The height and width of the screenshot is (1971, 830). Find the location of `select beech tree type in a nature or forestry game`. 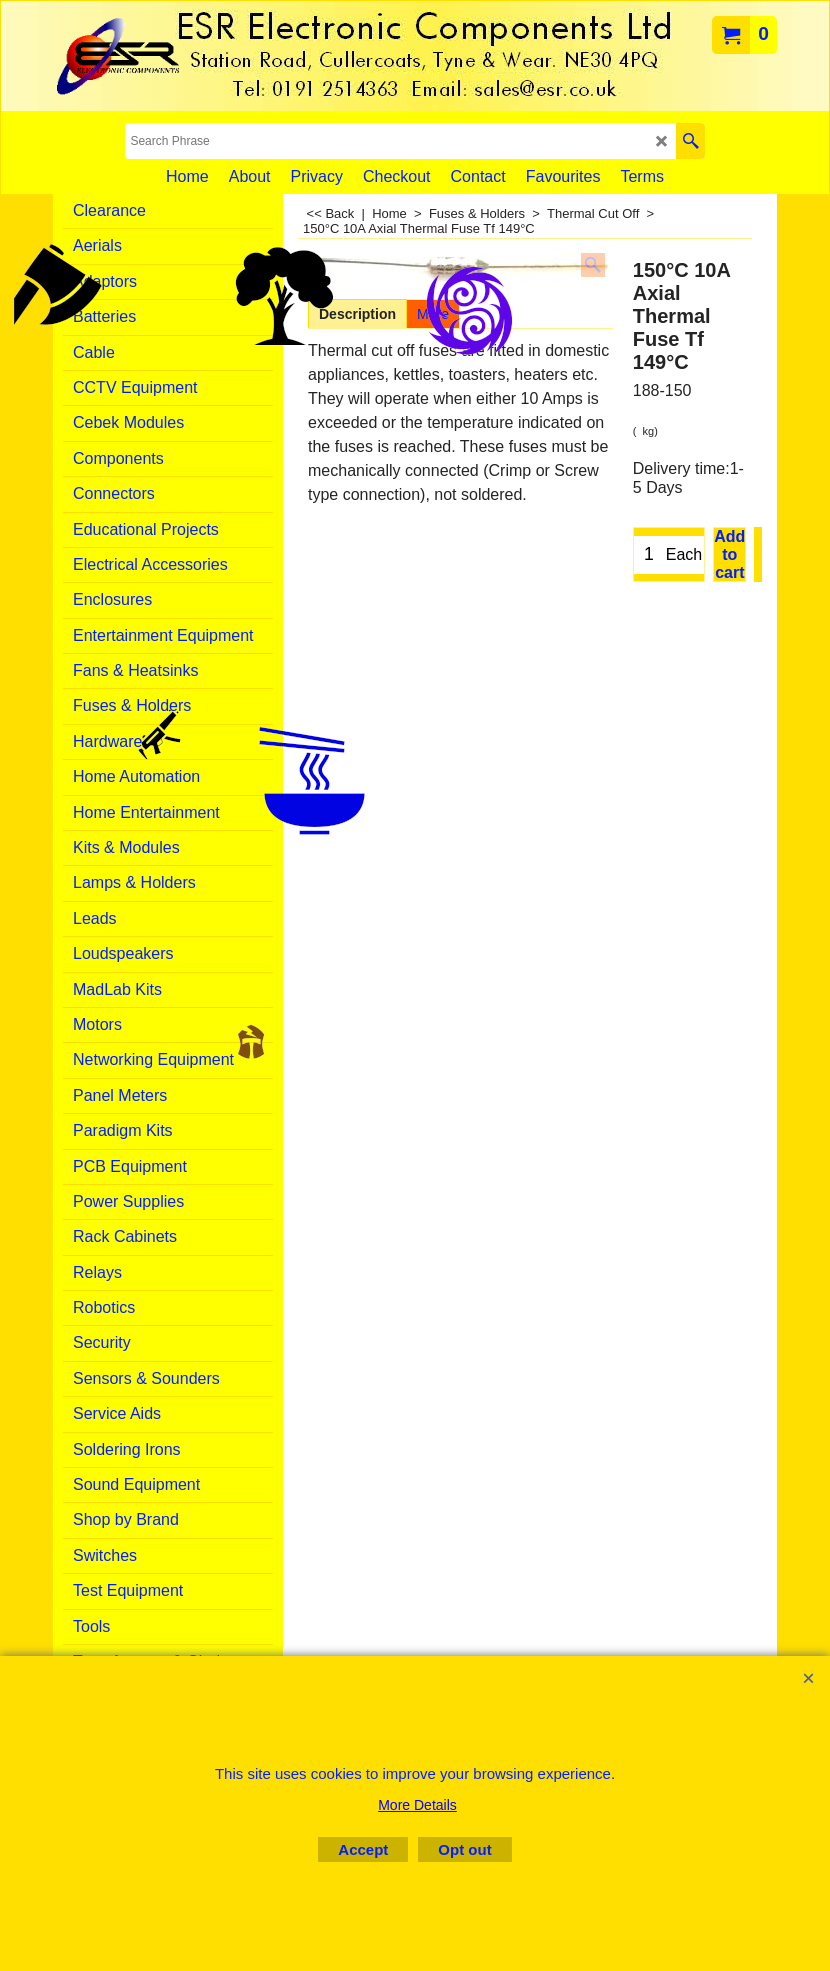

select beech tree type in a nature or forestry game is located at coordinates (284, 295).